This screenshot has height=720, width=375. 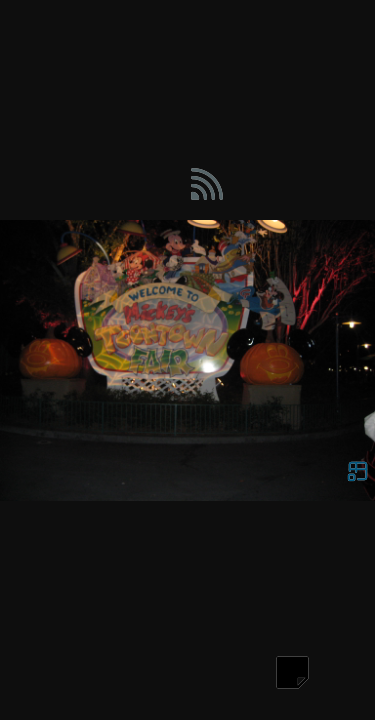 What do you see at coordinates (358, 471) in the screenshot?
I see `create a table alias or reference` at bounding box center [358, 471].